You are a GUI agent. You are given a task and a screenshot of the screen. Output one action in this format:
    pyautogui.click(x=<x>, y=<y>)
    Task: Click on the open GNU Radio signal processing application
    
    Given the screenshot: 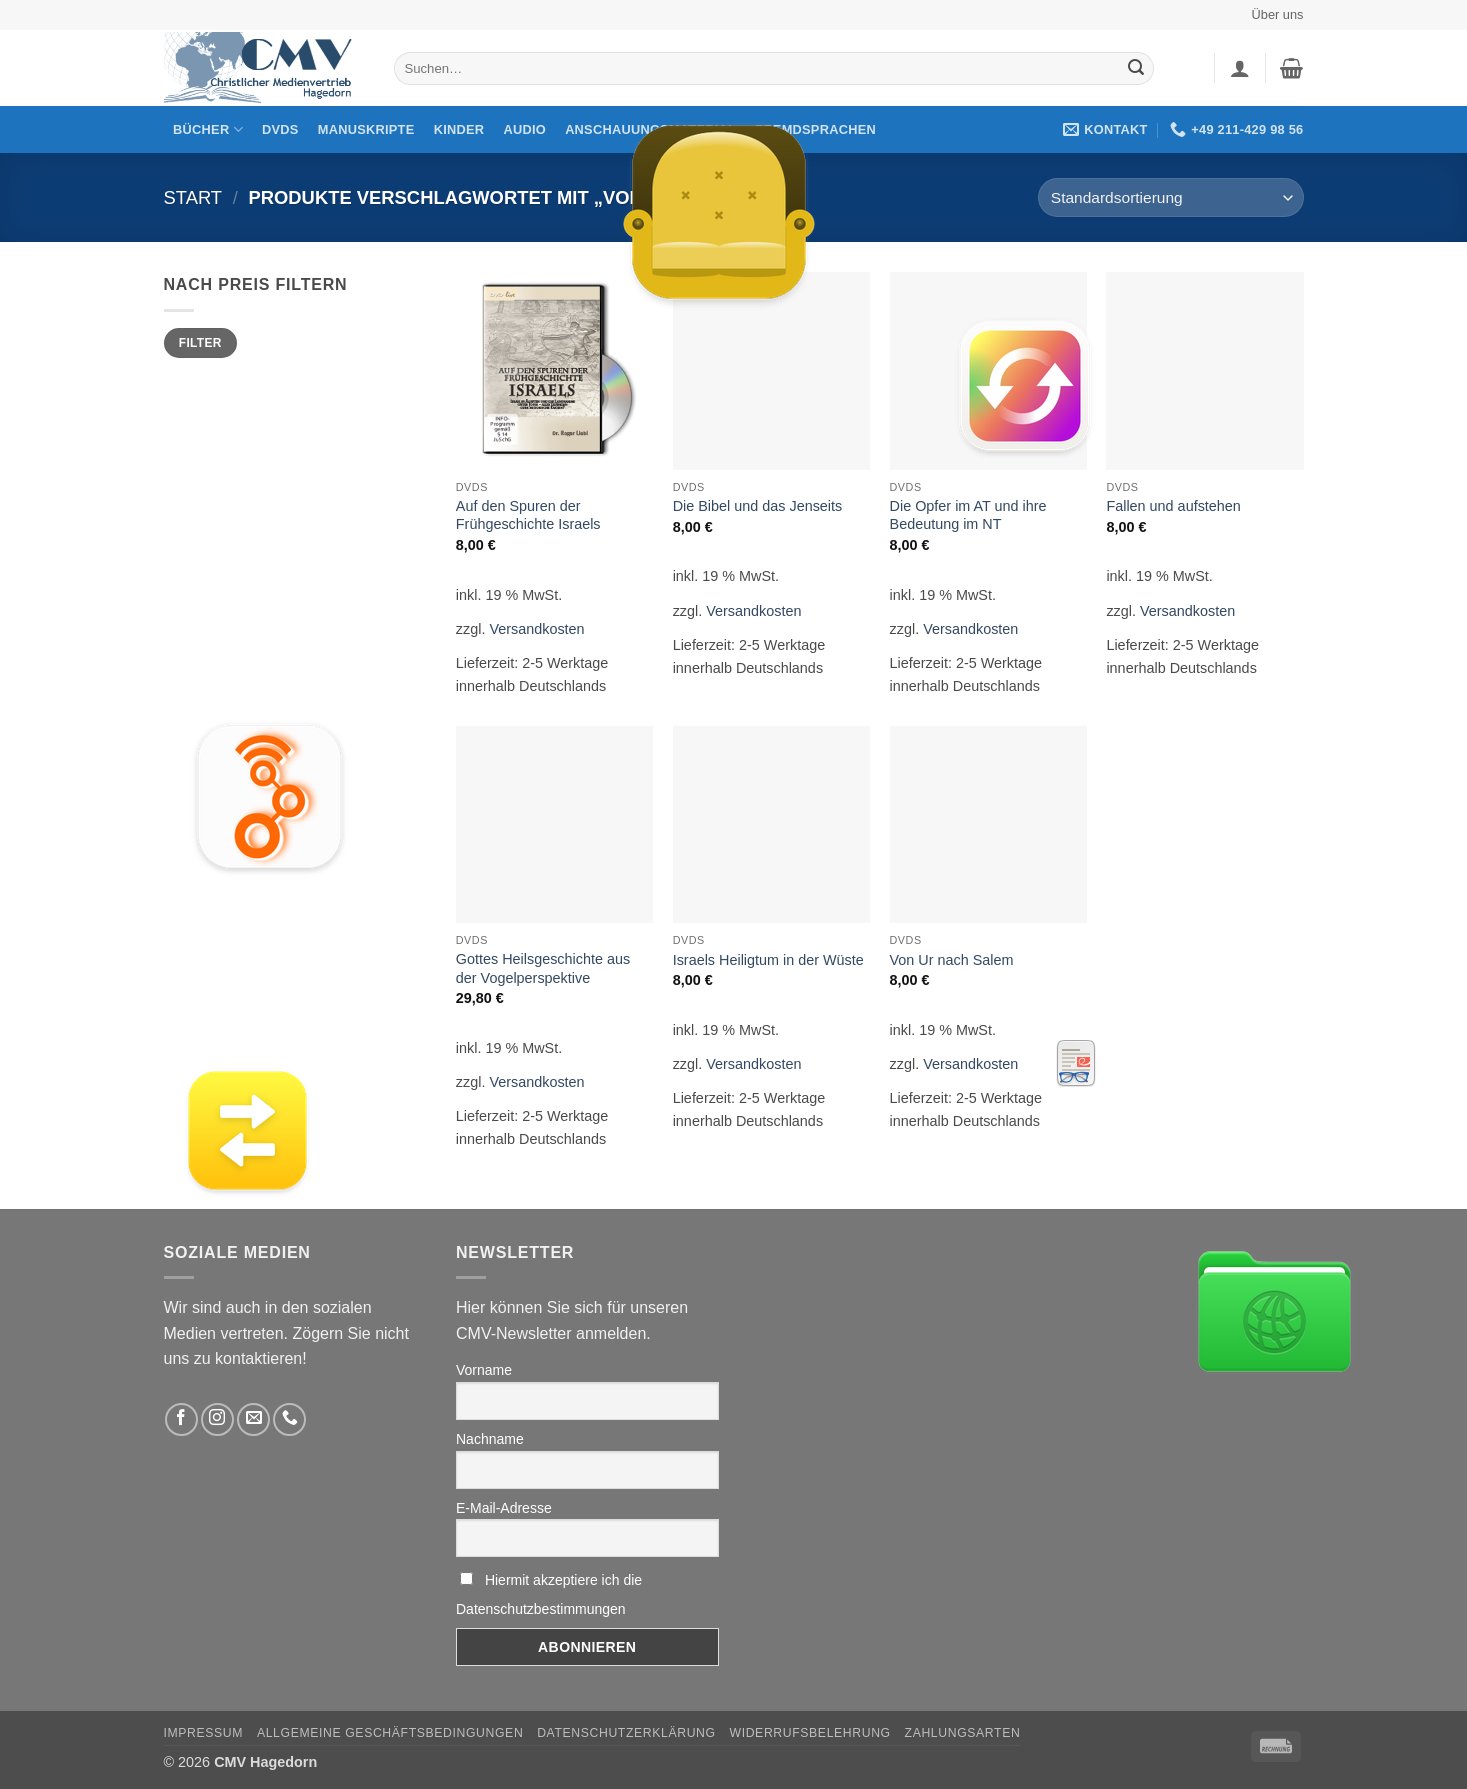 What is the action you would take?
    pyautogui.click(x=269, y=798)
    